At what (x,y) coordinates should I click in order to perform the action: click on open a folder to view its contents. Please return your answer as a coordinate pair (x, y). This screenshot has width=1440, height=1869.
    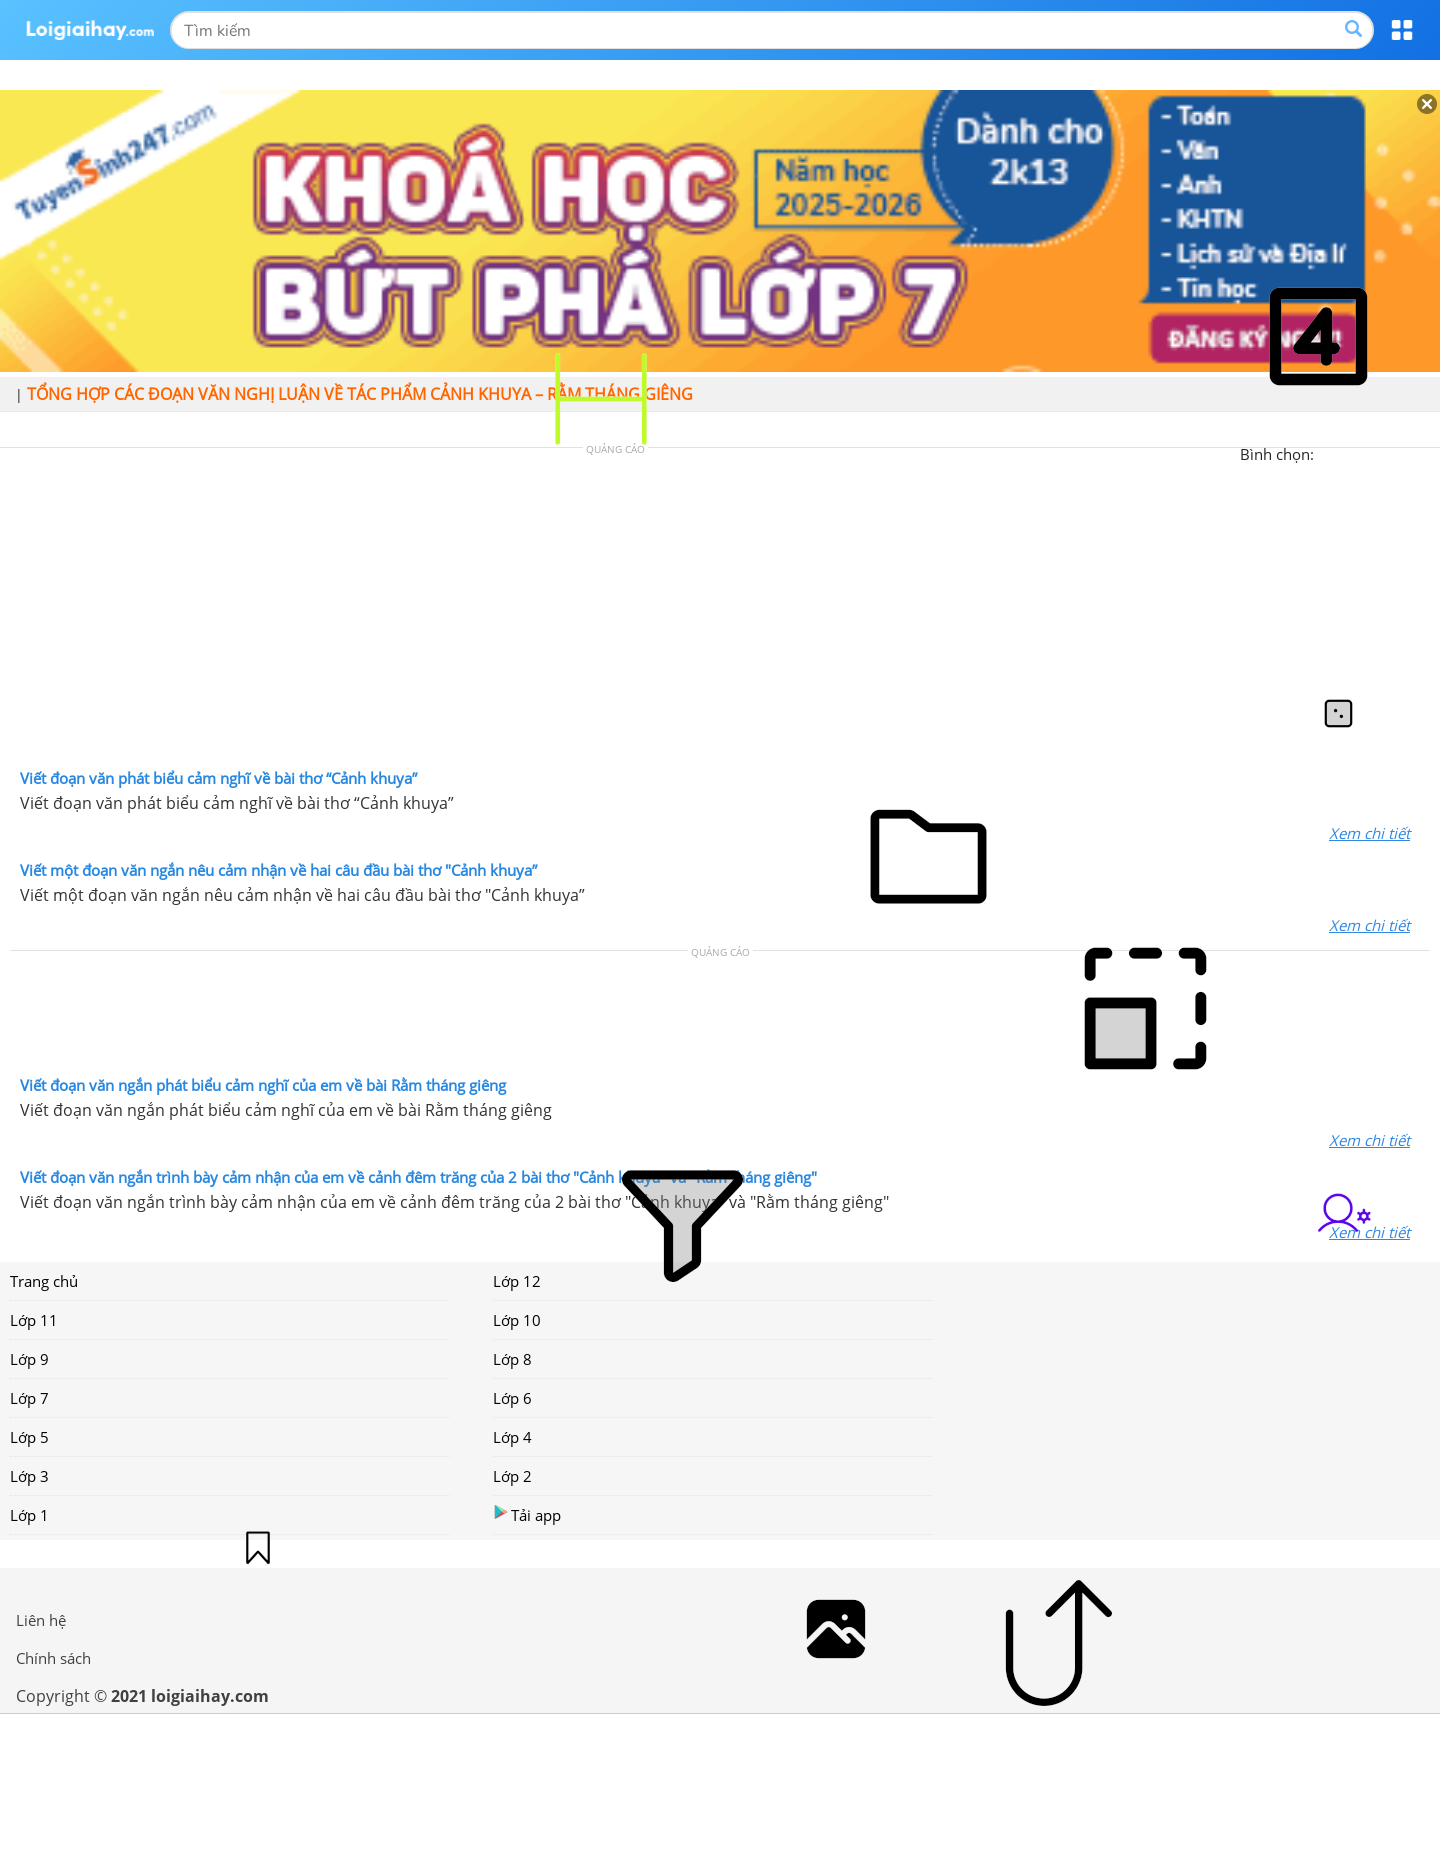
    Looking at the image, I should click on (928, 854).